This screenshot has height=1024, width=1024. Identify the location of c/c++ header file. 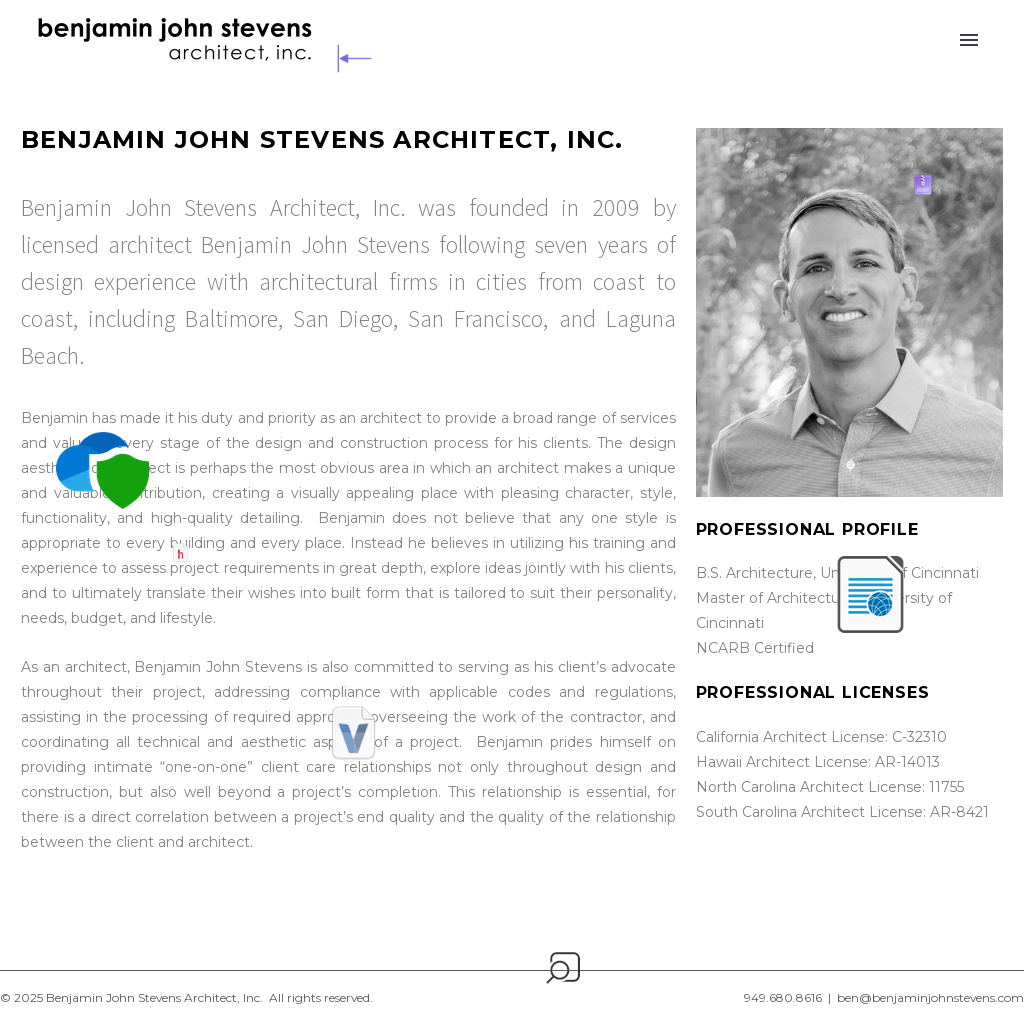
(180, 552).